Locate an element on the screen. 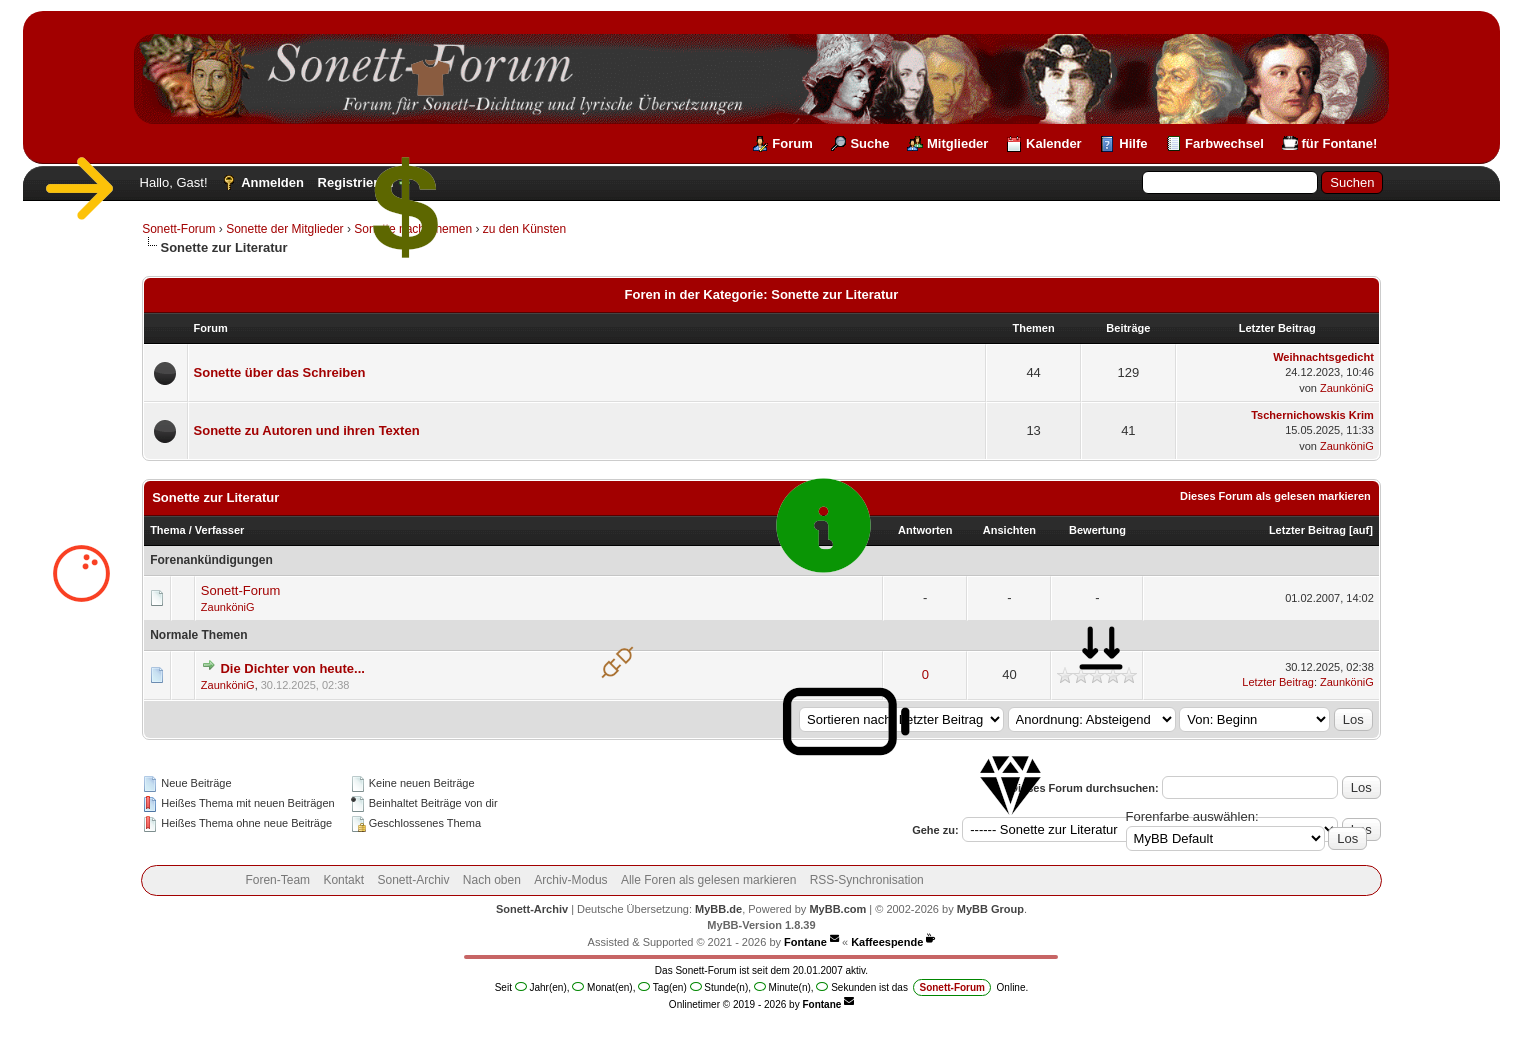 The image size is (1523, 1041). view prices in US dollars is located at coordinates (405, 207).